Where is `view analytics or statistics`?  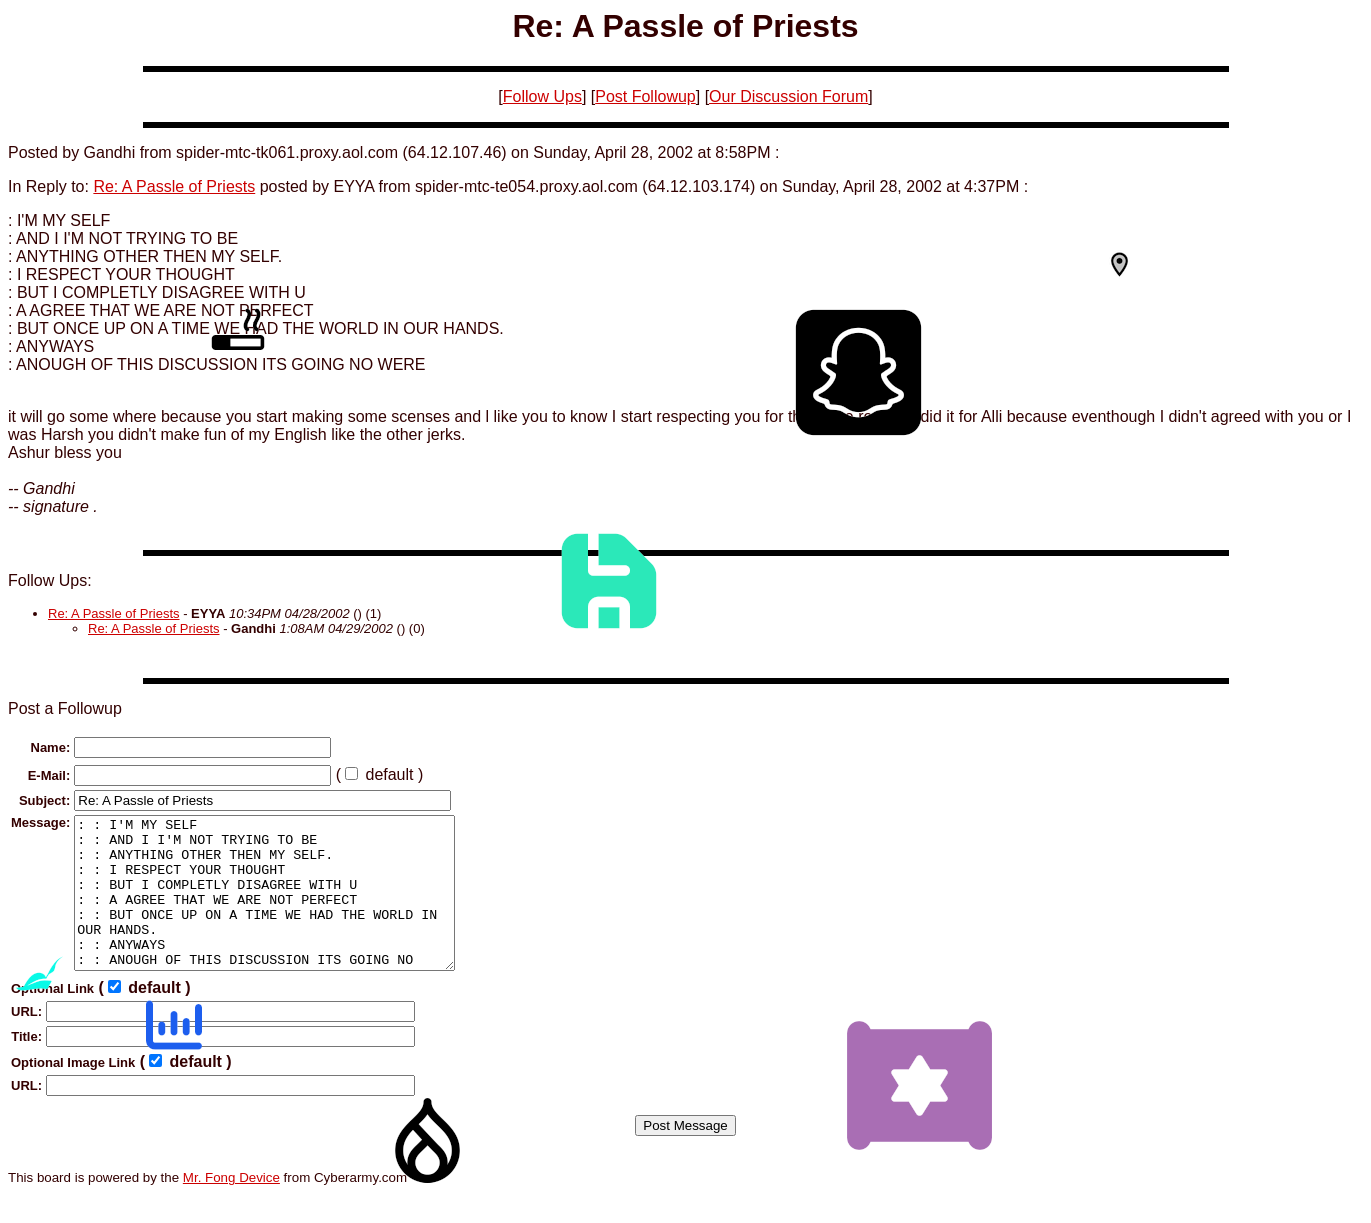
view analytics or statistics is located at coordinates (174, 1025).